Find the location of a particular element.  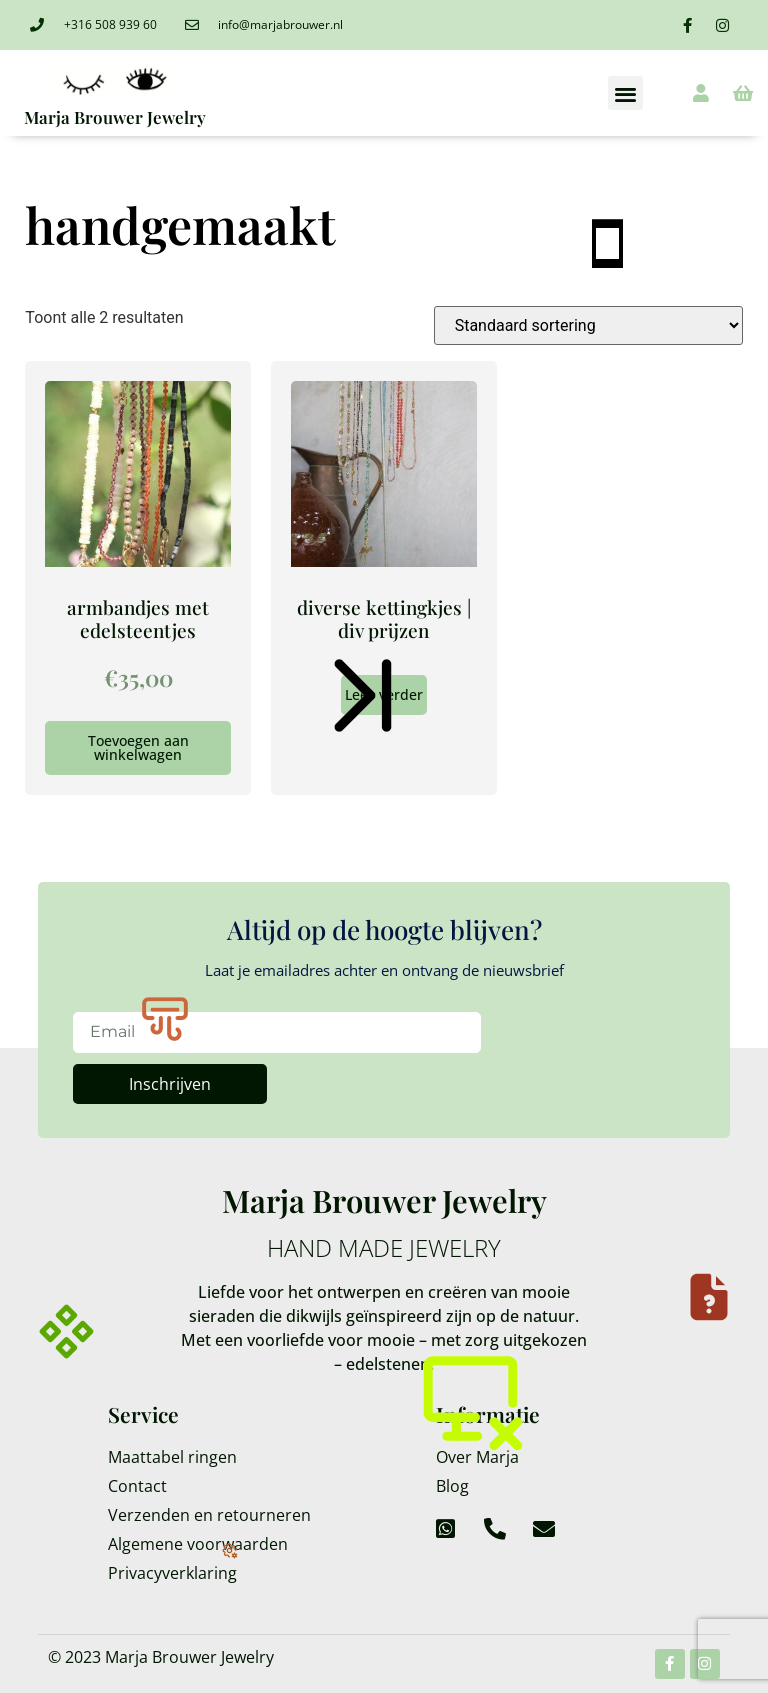

access settings or preferences is located at coordinates (229, 1550).